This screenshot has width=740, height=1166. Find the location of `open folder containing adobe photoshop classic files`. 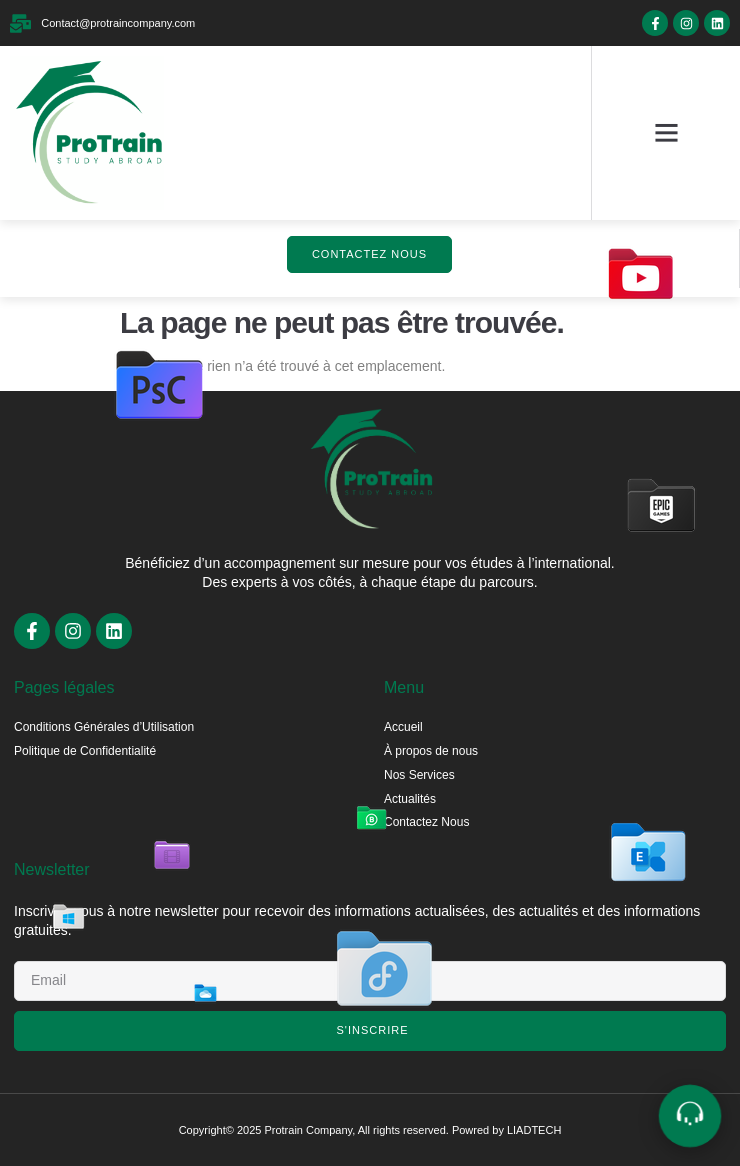

open folder containing adobe photoshop classic files is located at coordinates (159, 387).